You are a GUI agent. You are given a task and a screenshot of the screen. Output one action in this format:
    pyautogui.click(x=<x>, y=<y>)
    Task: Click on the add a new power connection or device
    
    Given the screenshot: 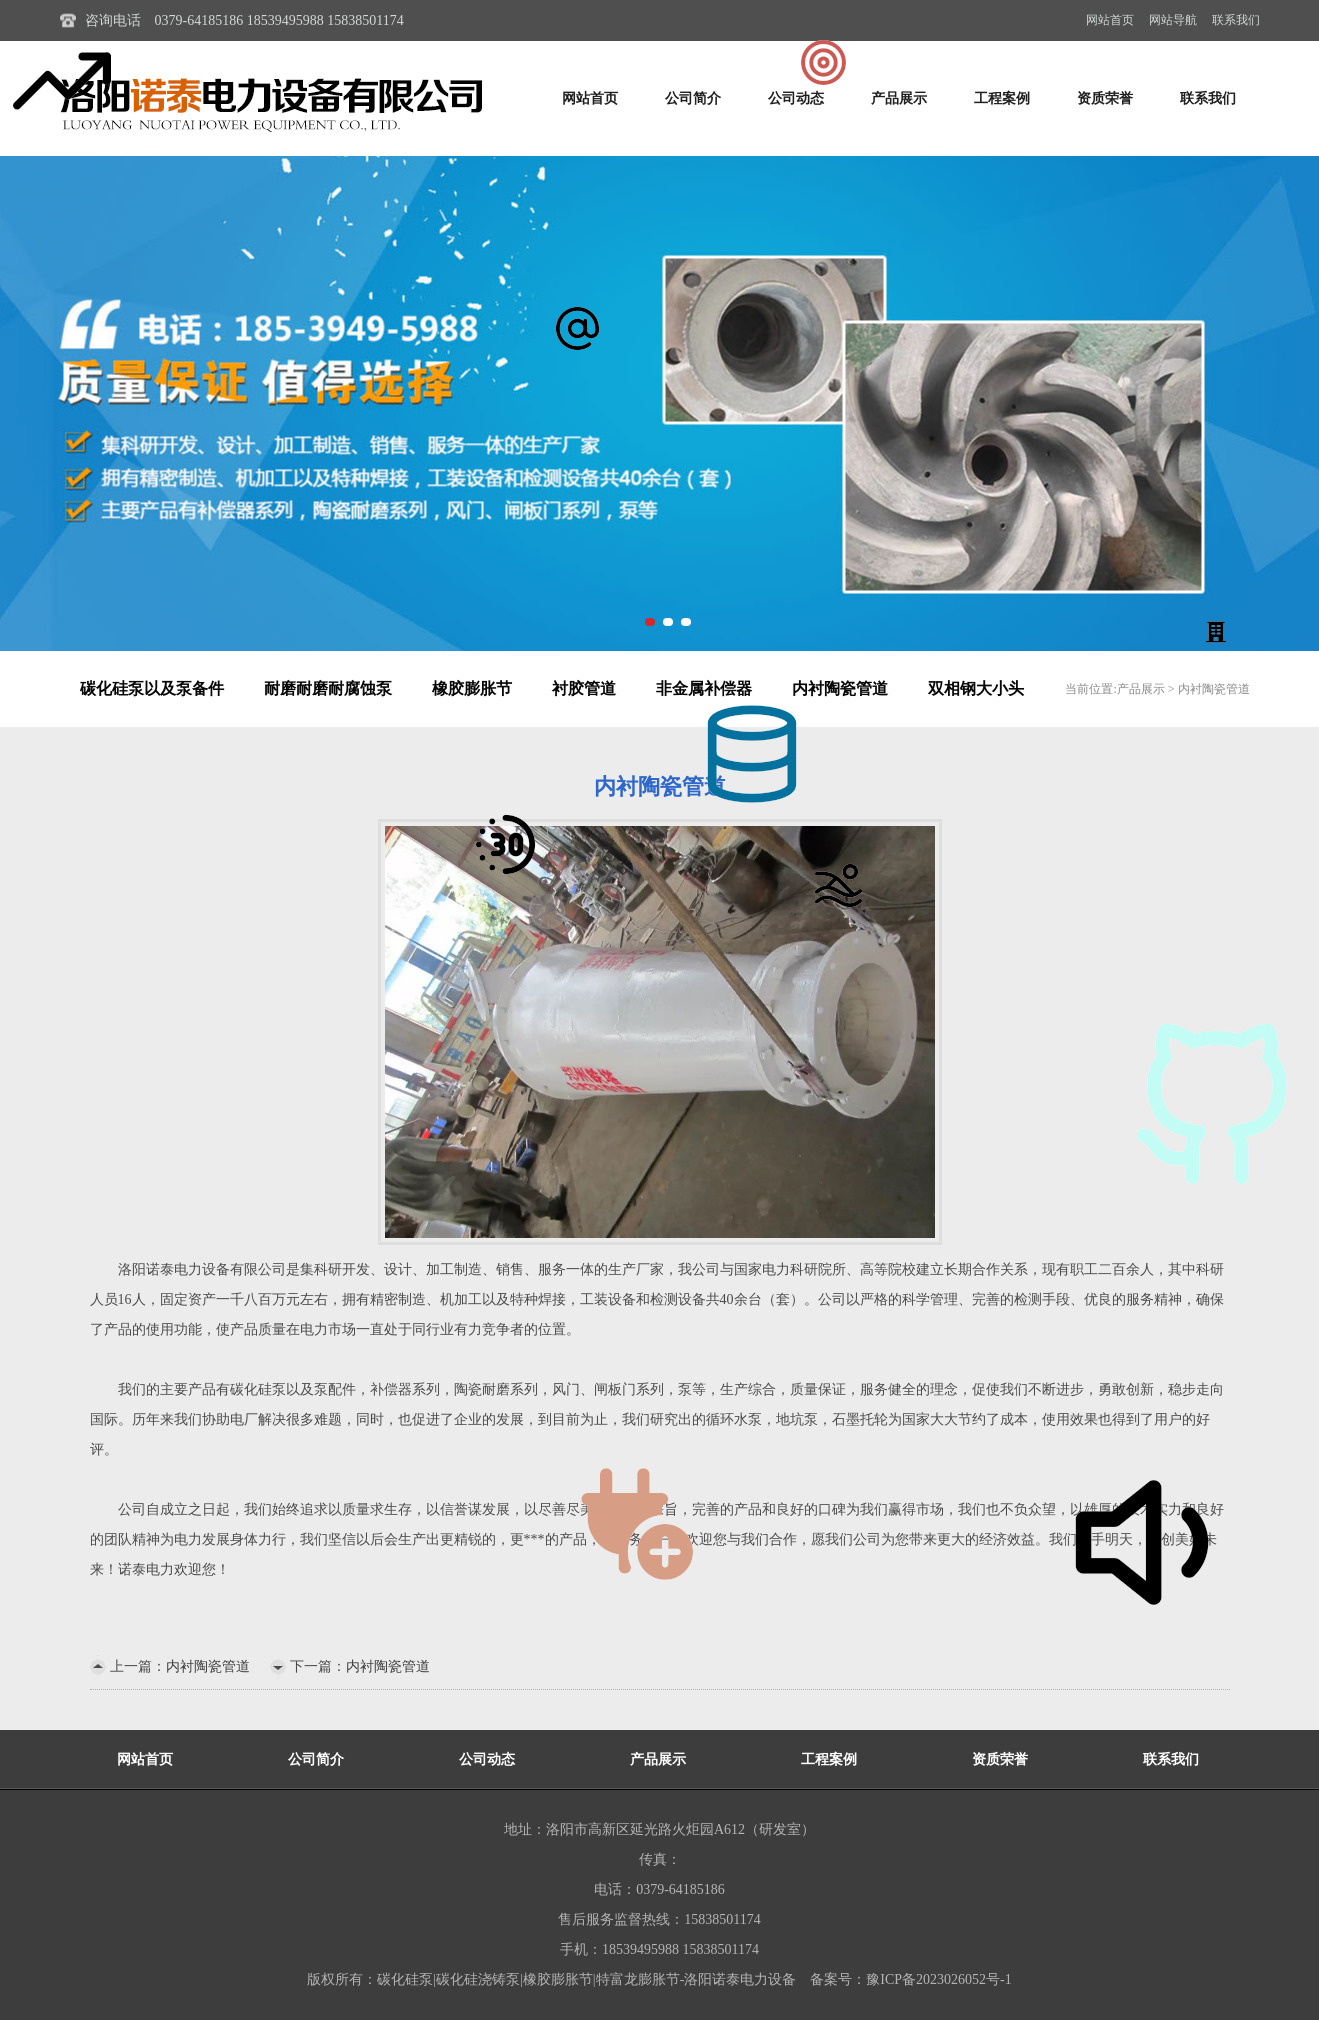 What is the action you would take?
    pyautogui.click(x=631, y=1524)
    